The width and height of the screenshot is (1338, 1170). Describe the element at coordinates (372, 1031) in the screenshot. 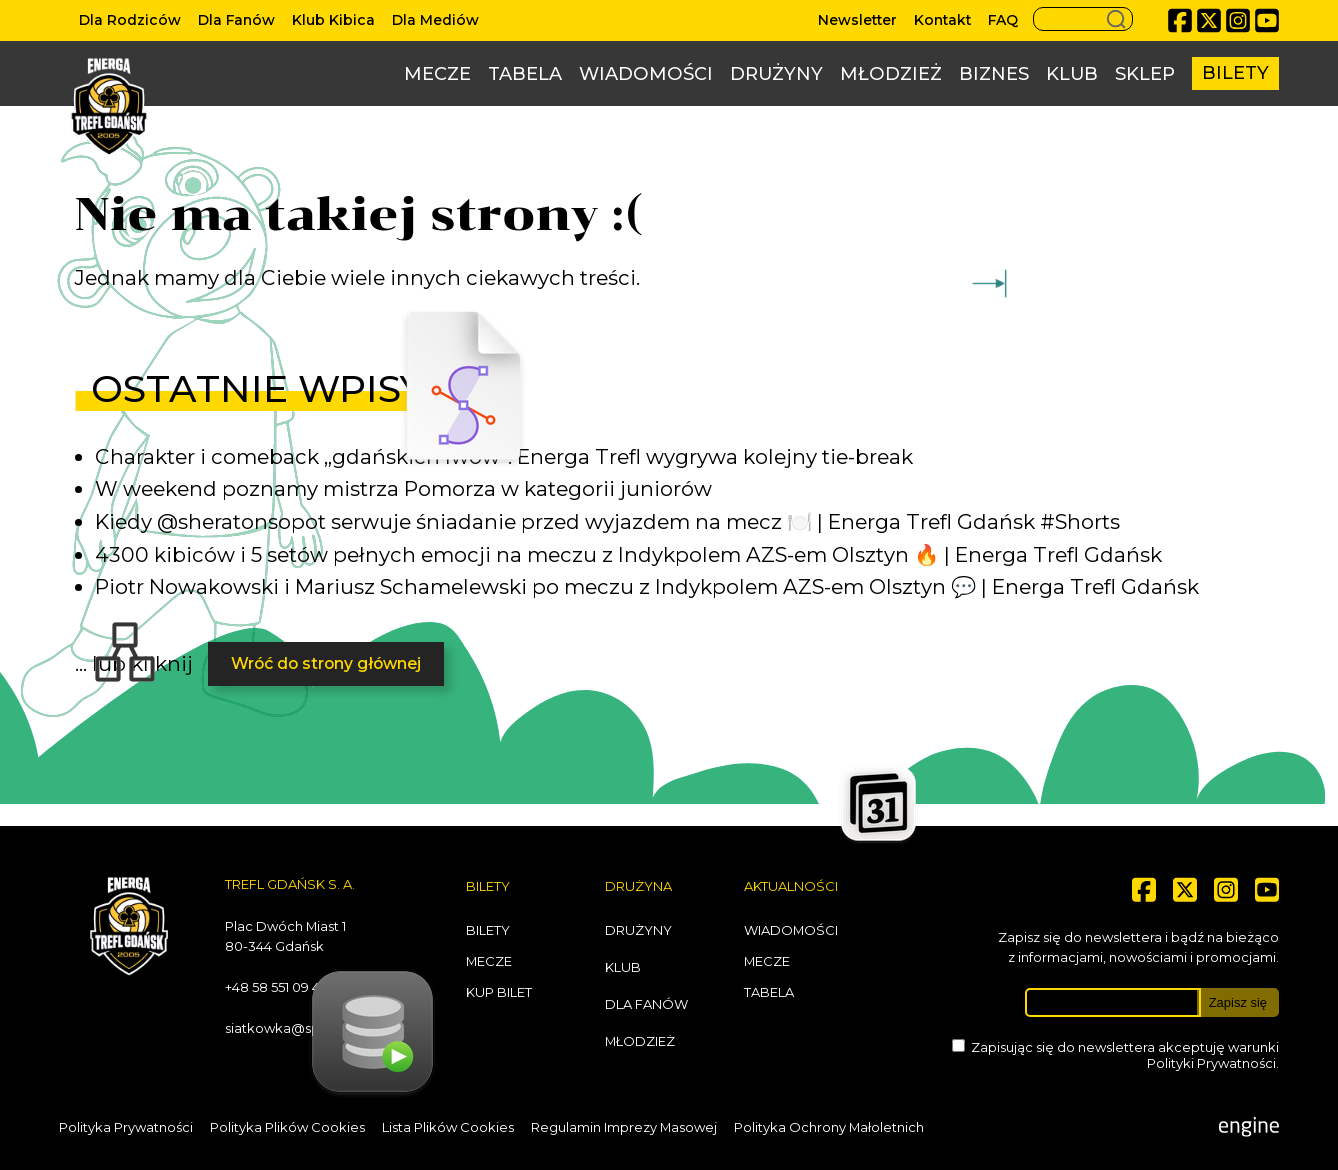

I see `open Oracle SQL Developer application` at that location.